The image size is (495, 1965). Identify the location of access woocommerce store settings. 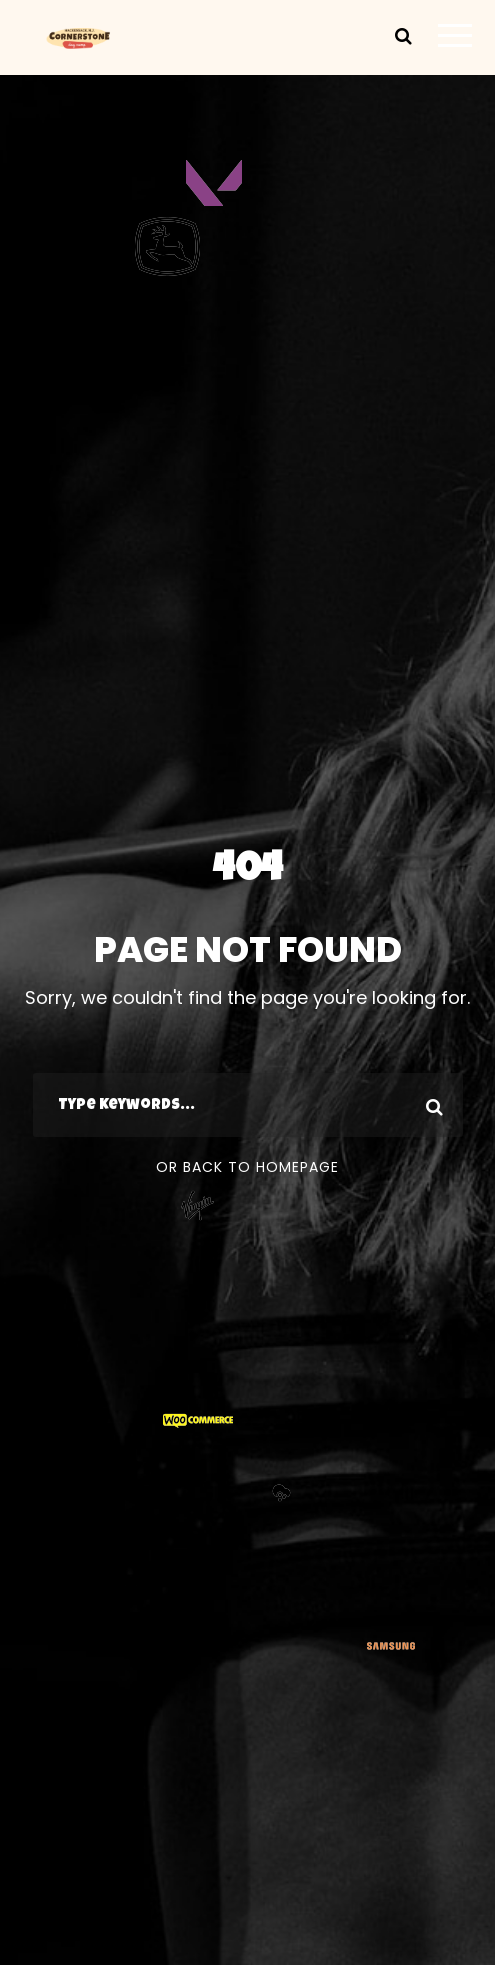
(198, 1421).